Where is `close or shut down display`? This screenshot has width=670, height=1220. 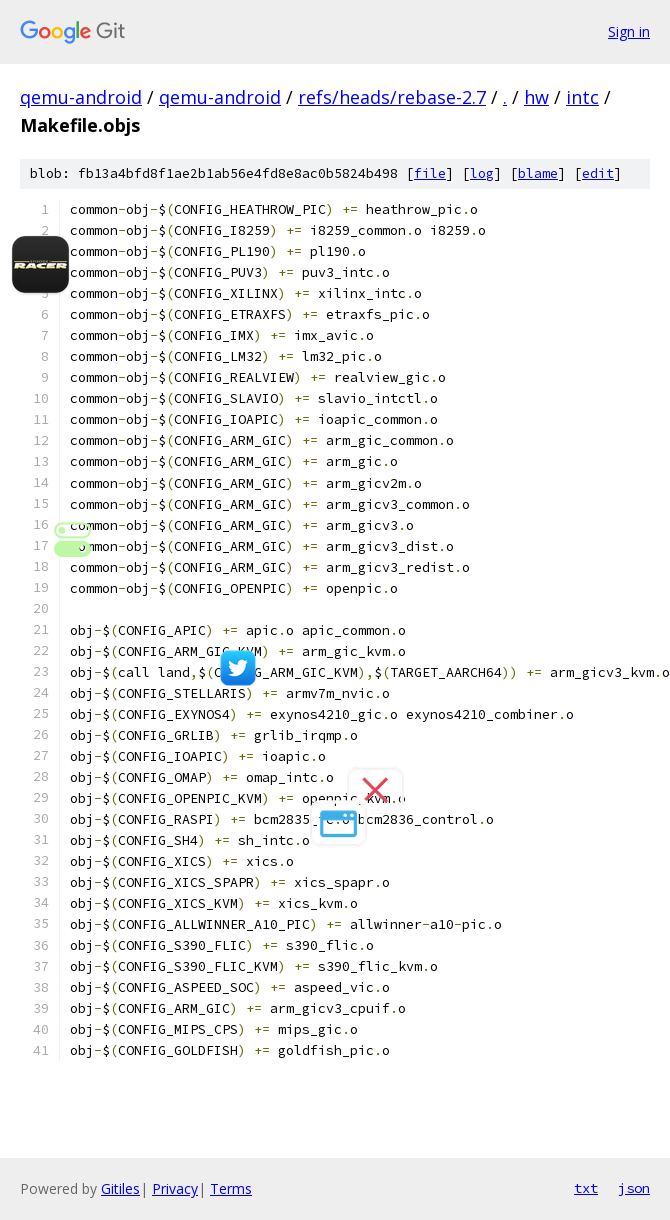 close or shut down display is located at coordinates (357, 807).